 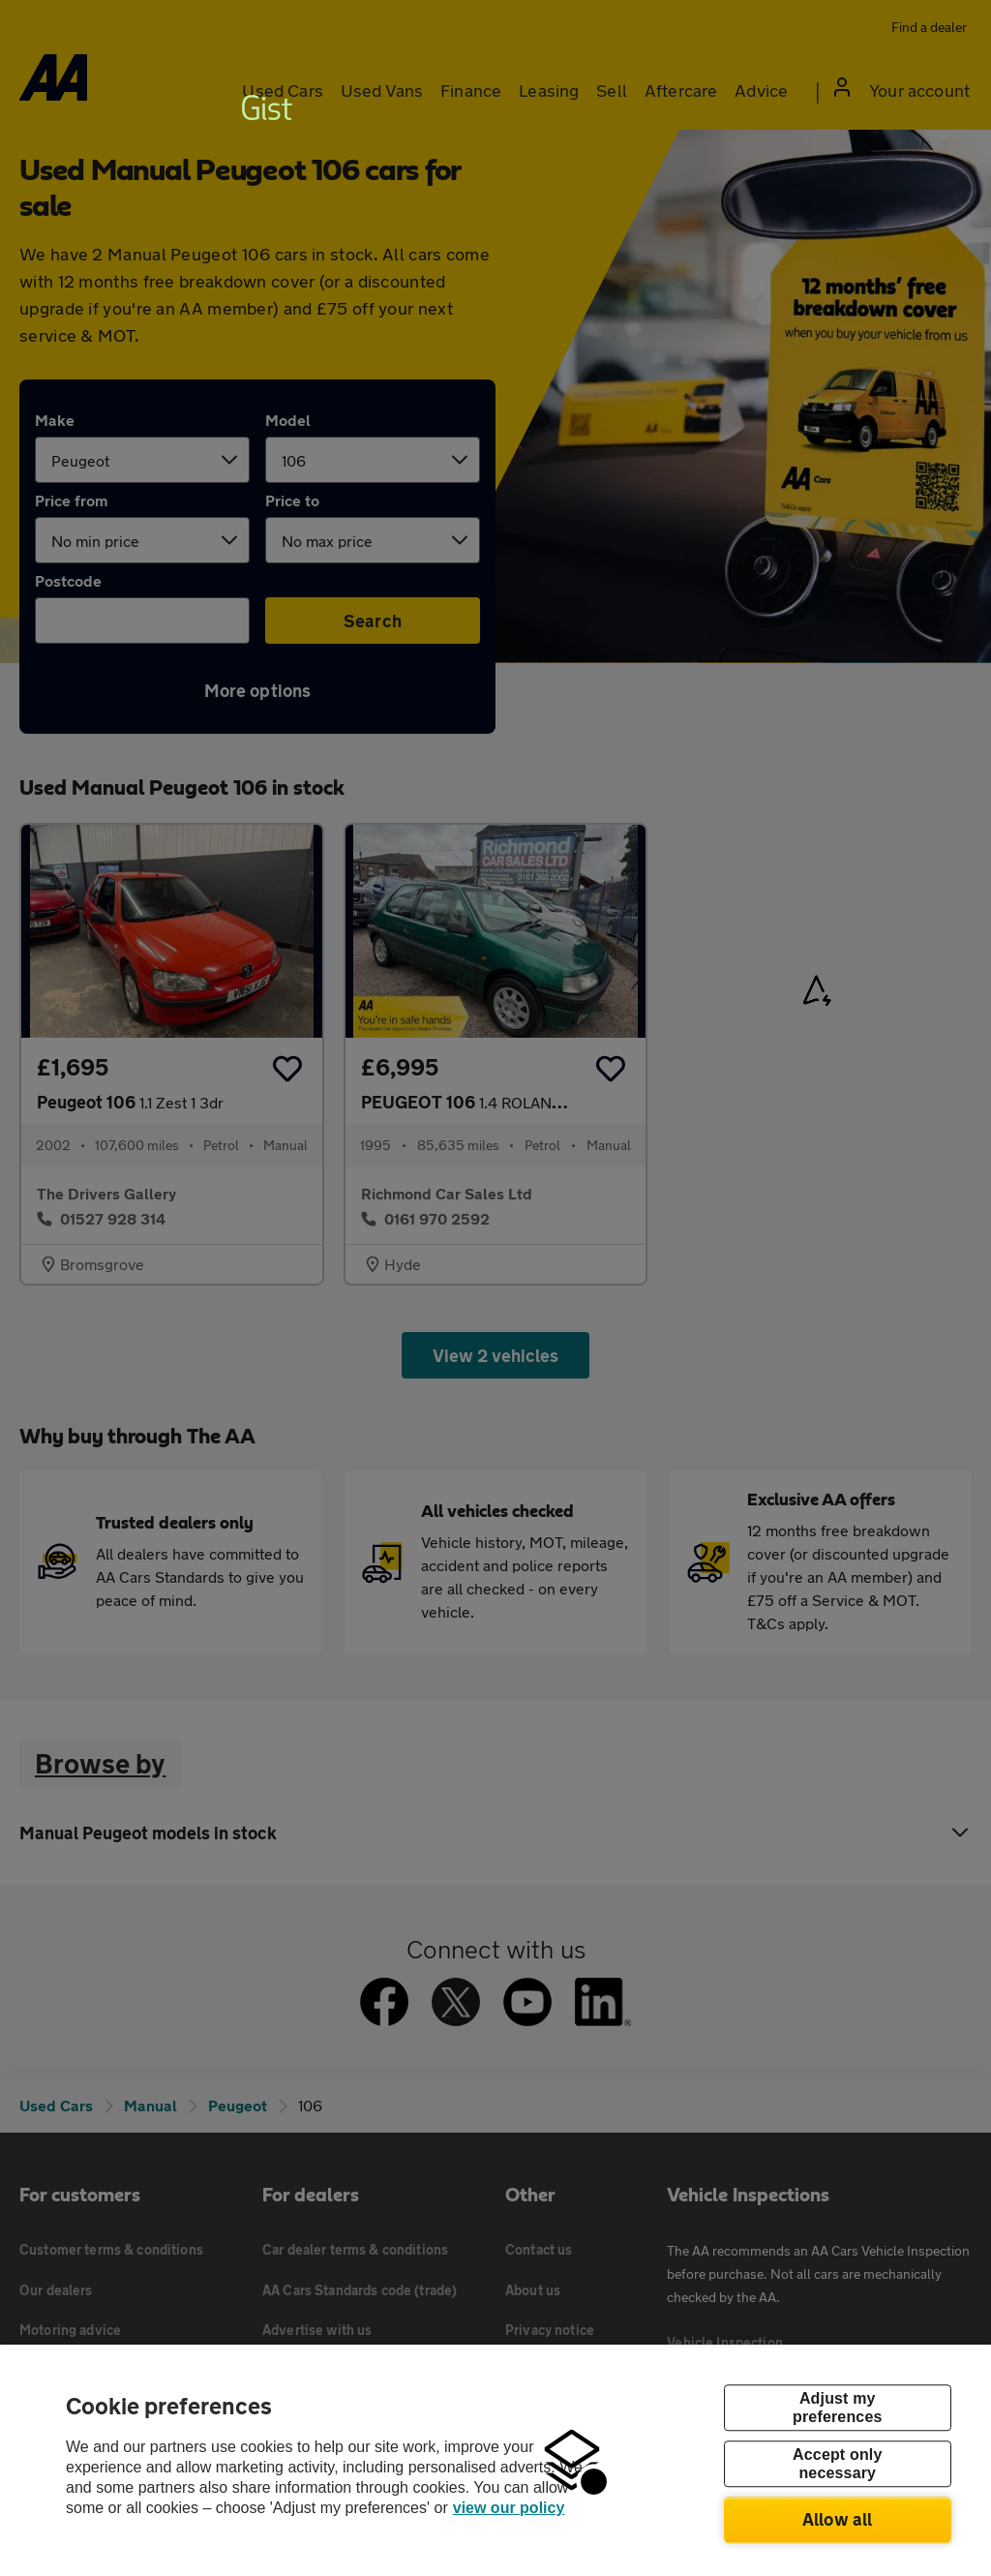 What do you see at coordinates (816, 989) in the screenshot?
I see `quick navigation or fast route option` at bounding box center [816, 989].